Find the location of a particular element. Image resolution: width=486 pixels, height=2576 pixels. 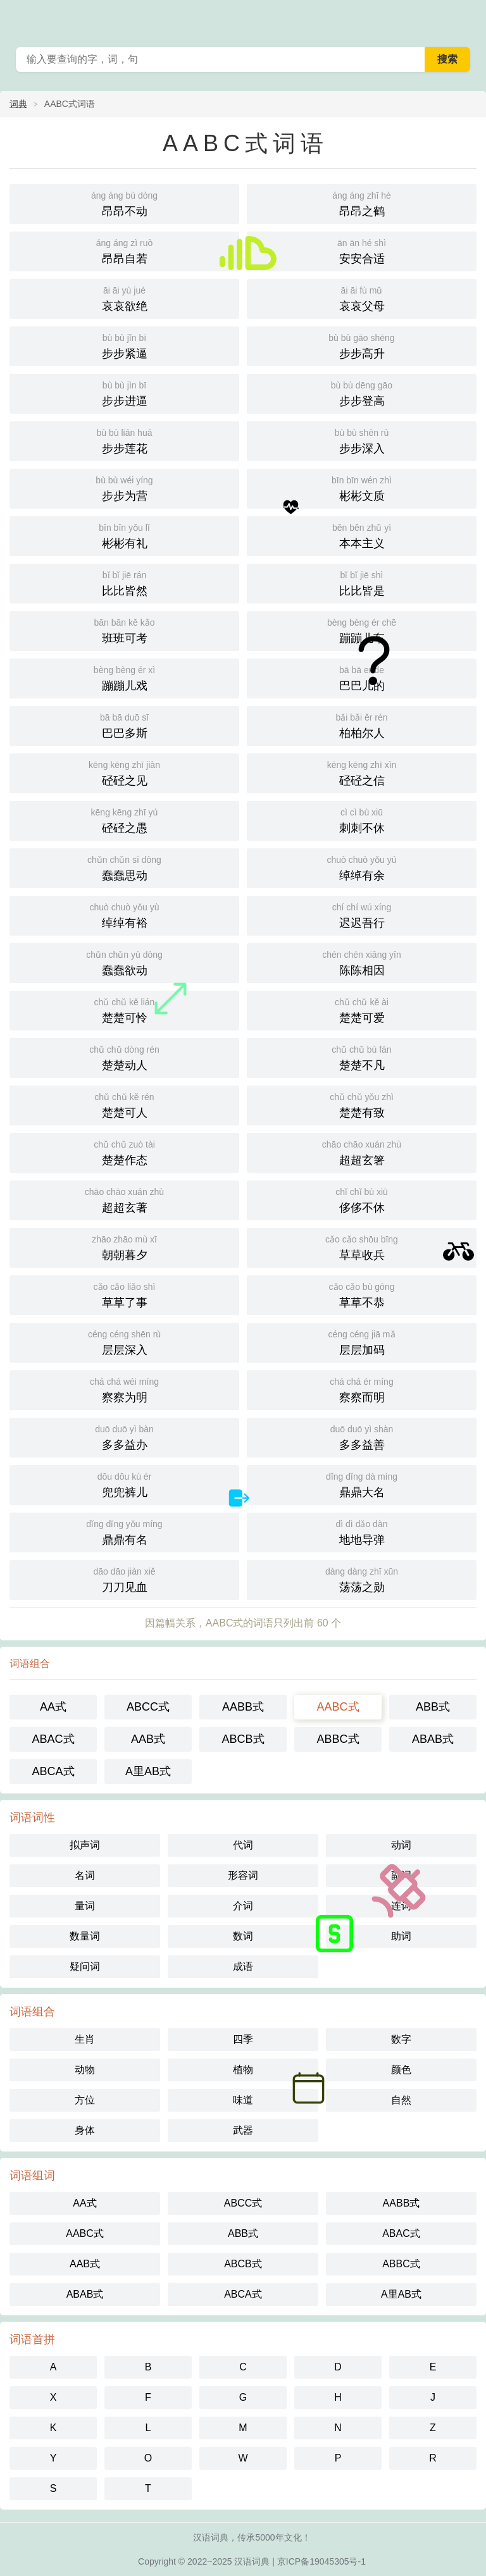

view fitness or health tracking data is located at coordinates (290, 507).